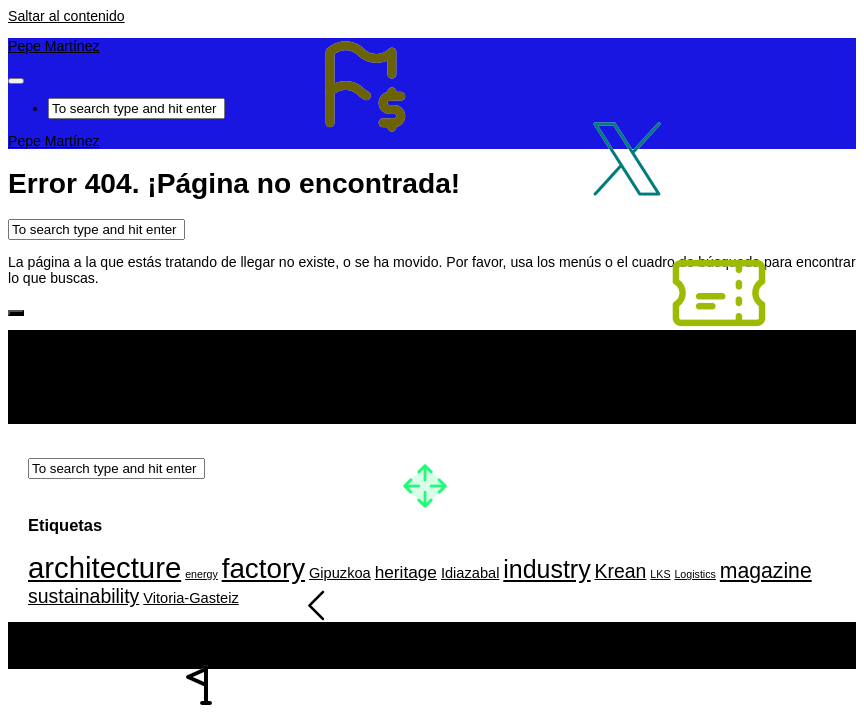 The width and height of the screenshot is (864, 720). What do you see at coordinates (202, 685) in the screenshot?
I see `mark or flag an important item` at bounding box center [202, 685].